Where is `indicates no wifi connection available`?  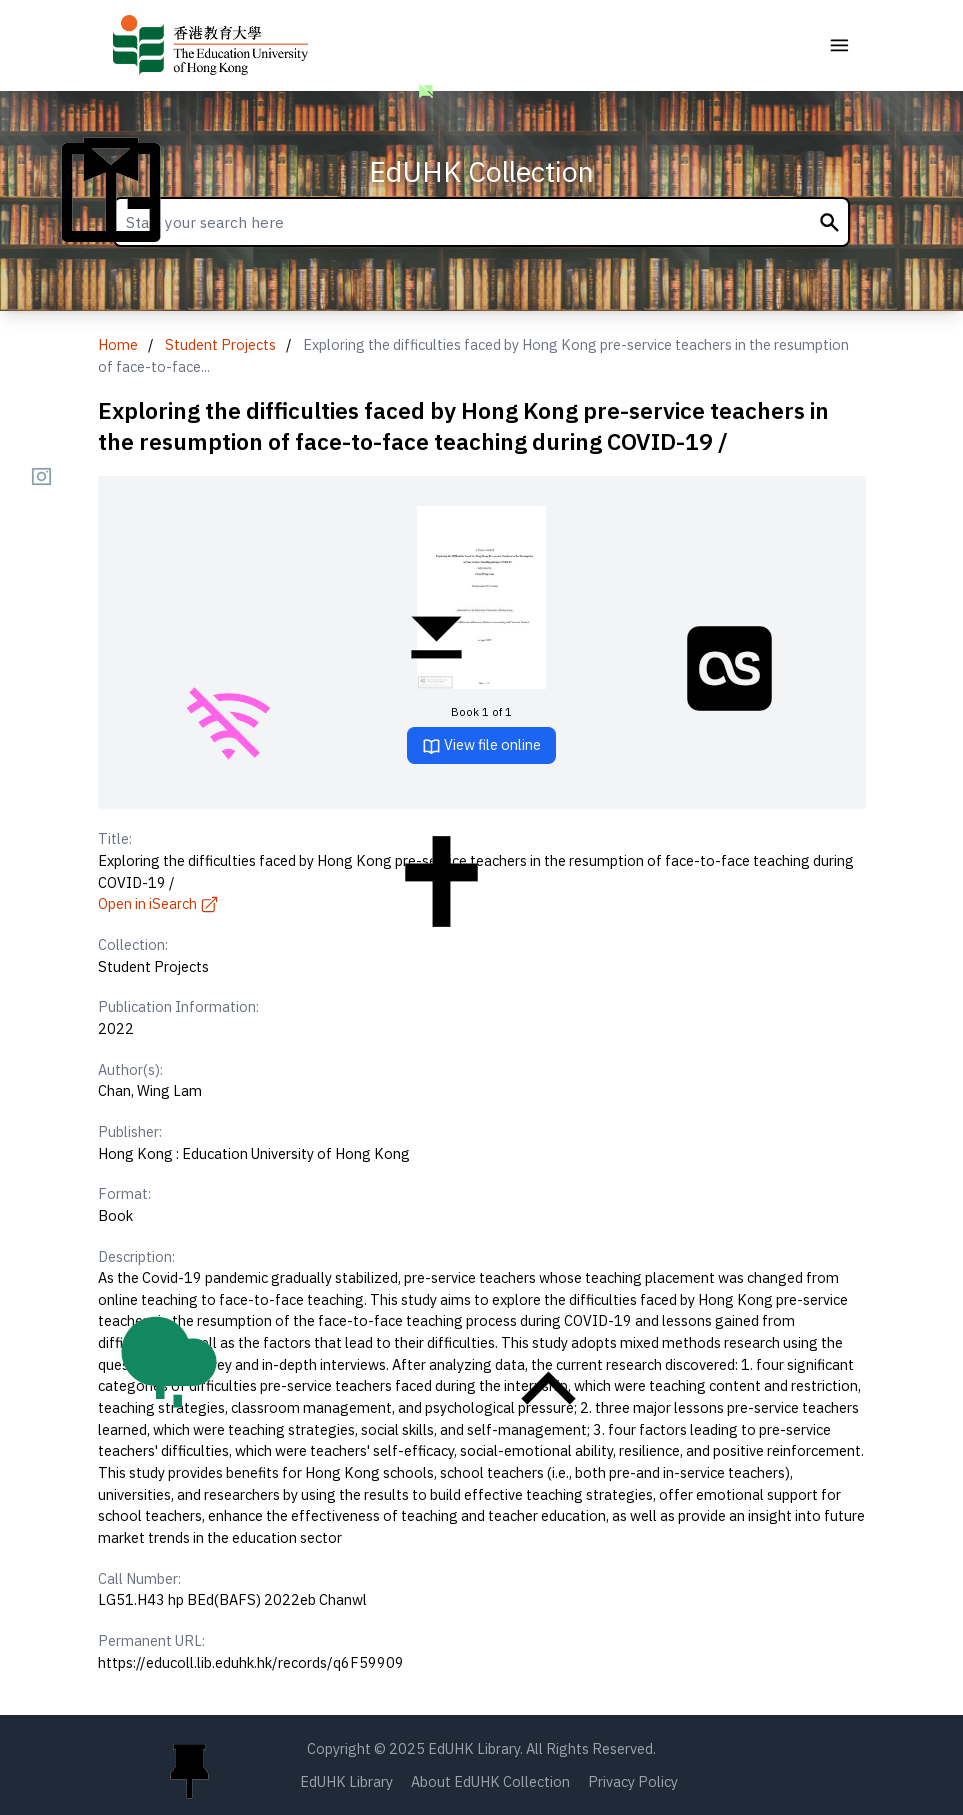
indicates no wifi connection available is located at coordinates (228, 726).